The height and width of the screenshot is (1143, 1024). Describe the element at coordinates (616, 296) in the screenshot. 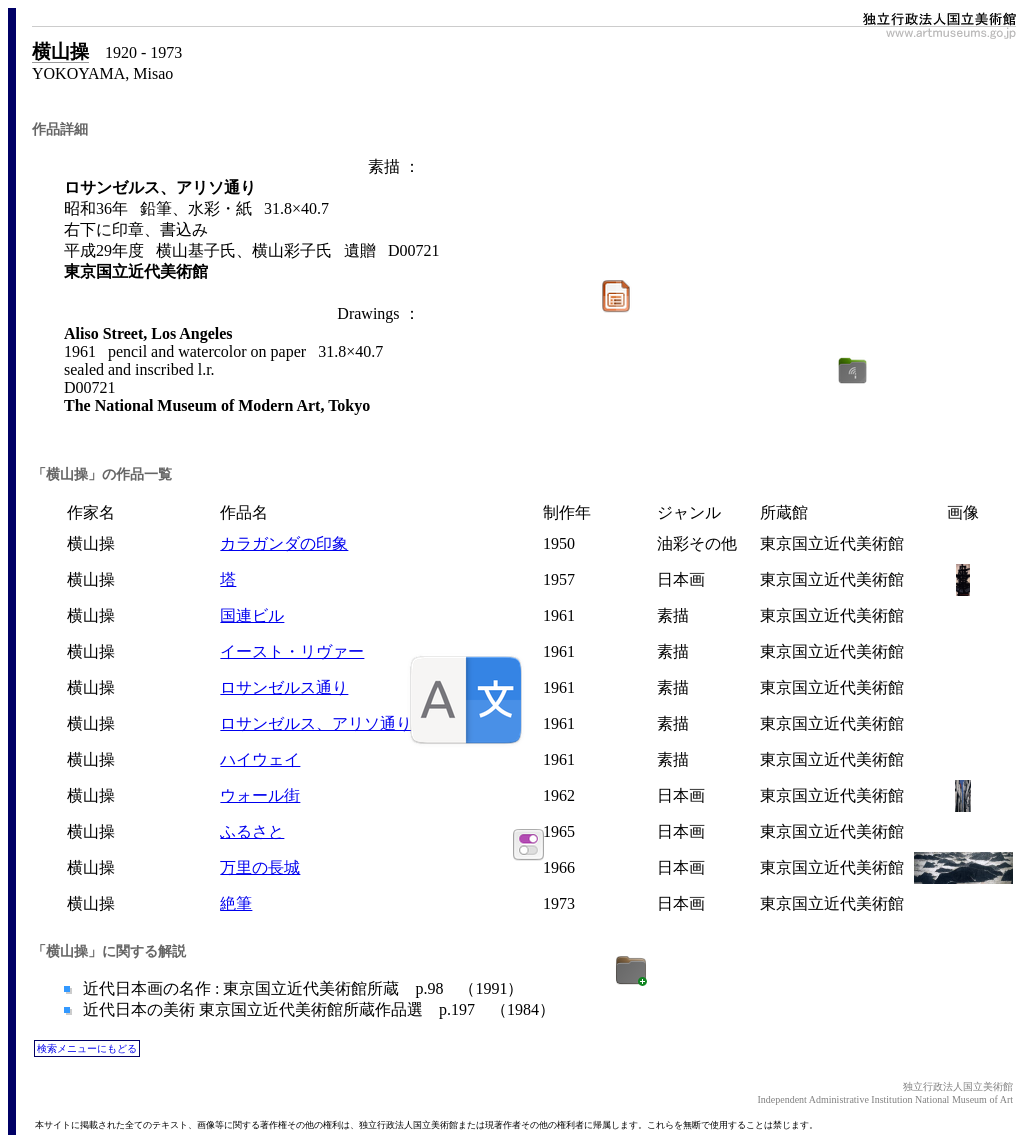

I see `libreoffice impress presentation file` at that location.